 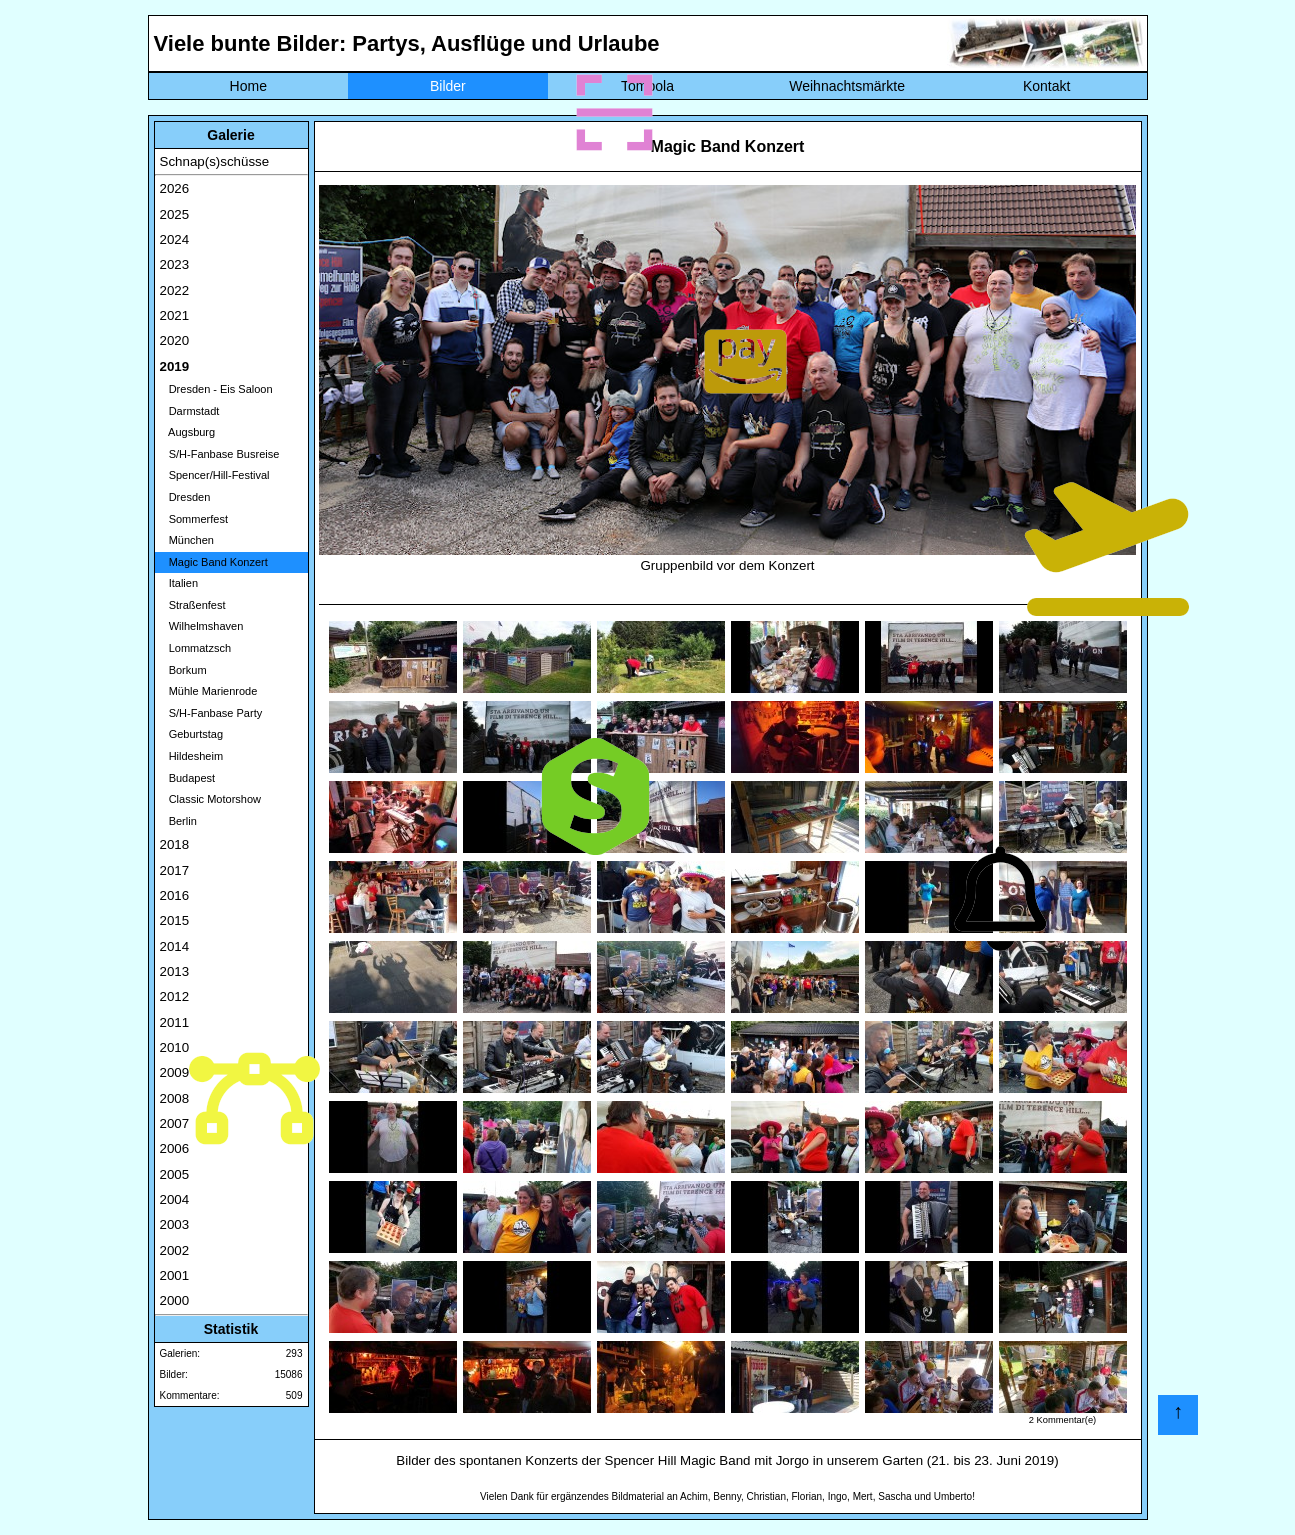 I want to click on view departing flights, so click(x=1108, y=544).